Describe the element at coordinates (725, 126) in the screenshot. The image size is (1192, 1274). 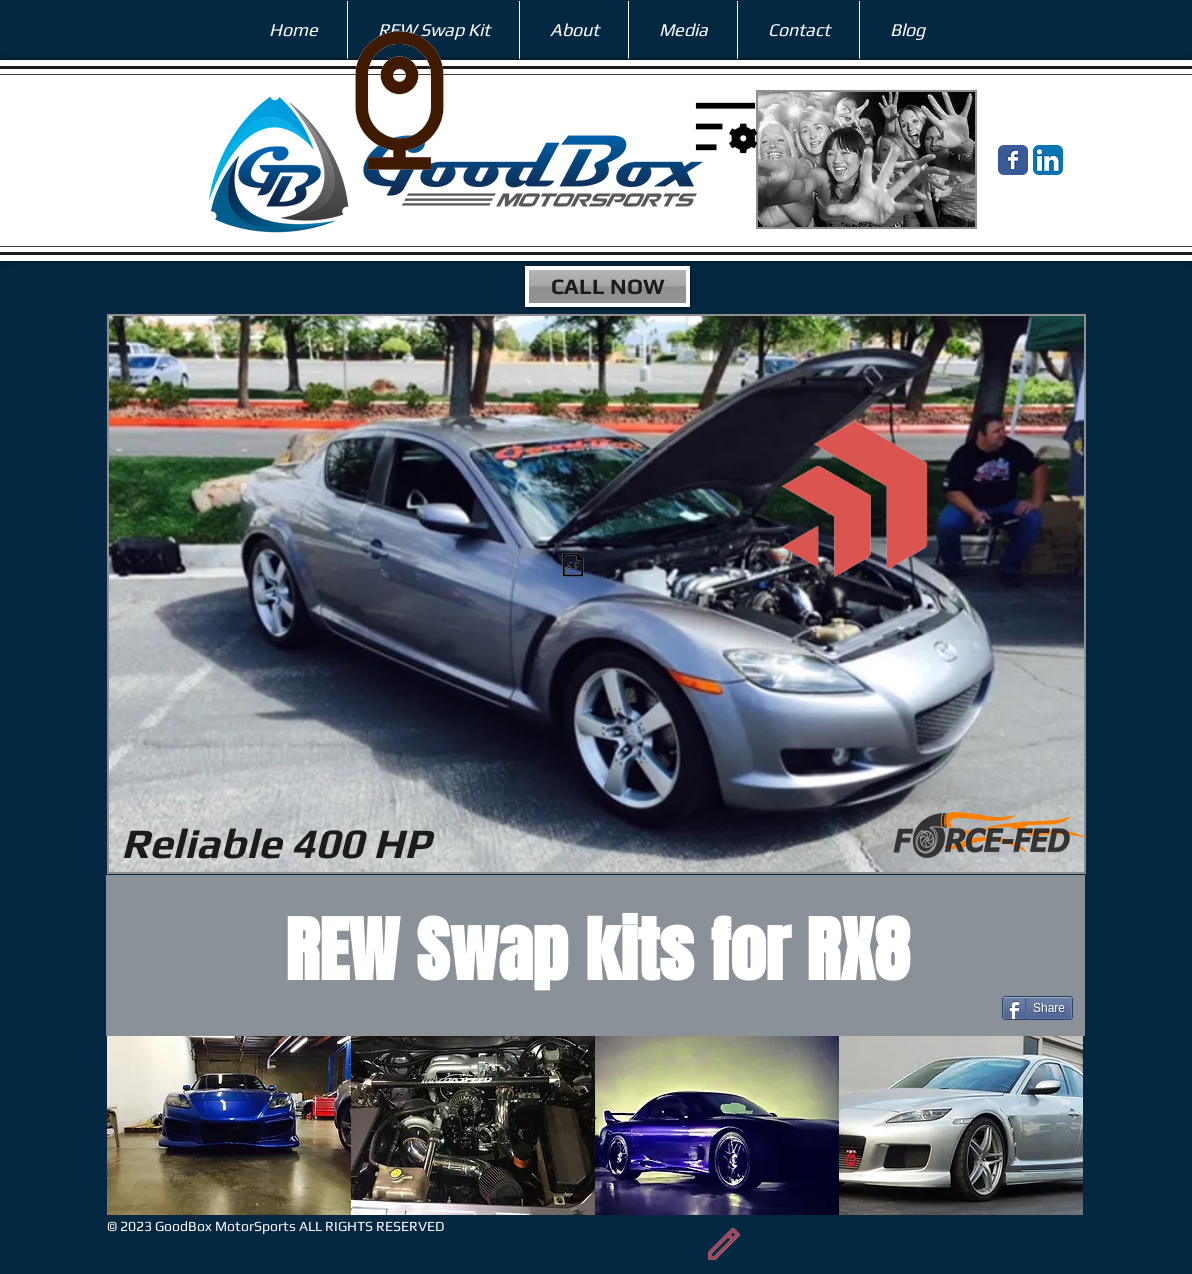
I see `access list settings or preferences` at that location.